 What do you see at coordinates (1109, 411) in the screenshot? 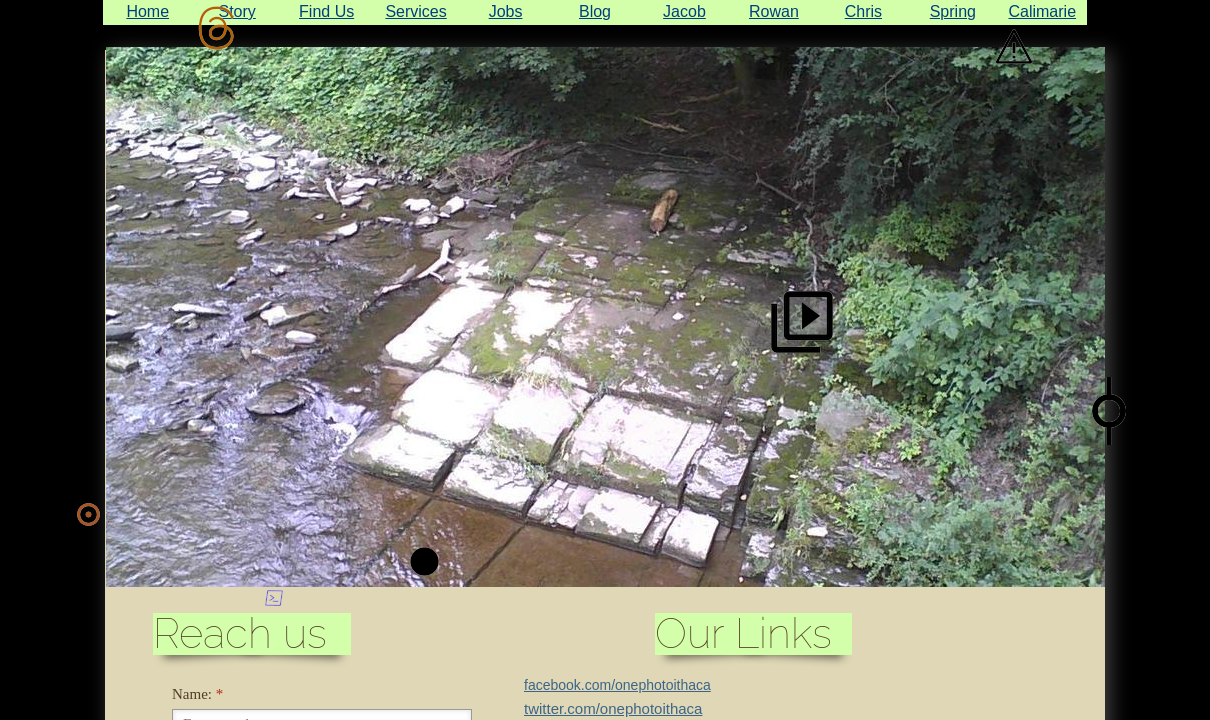
I see `view commit history` at bounding box center [1109, 411].